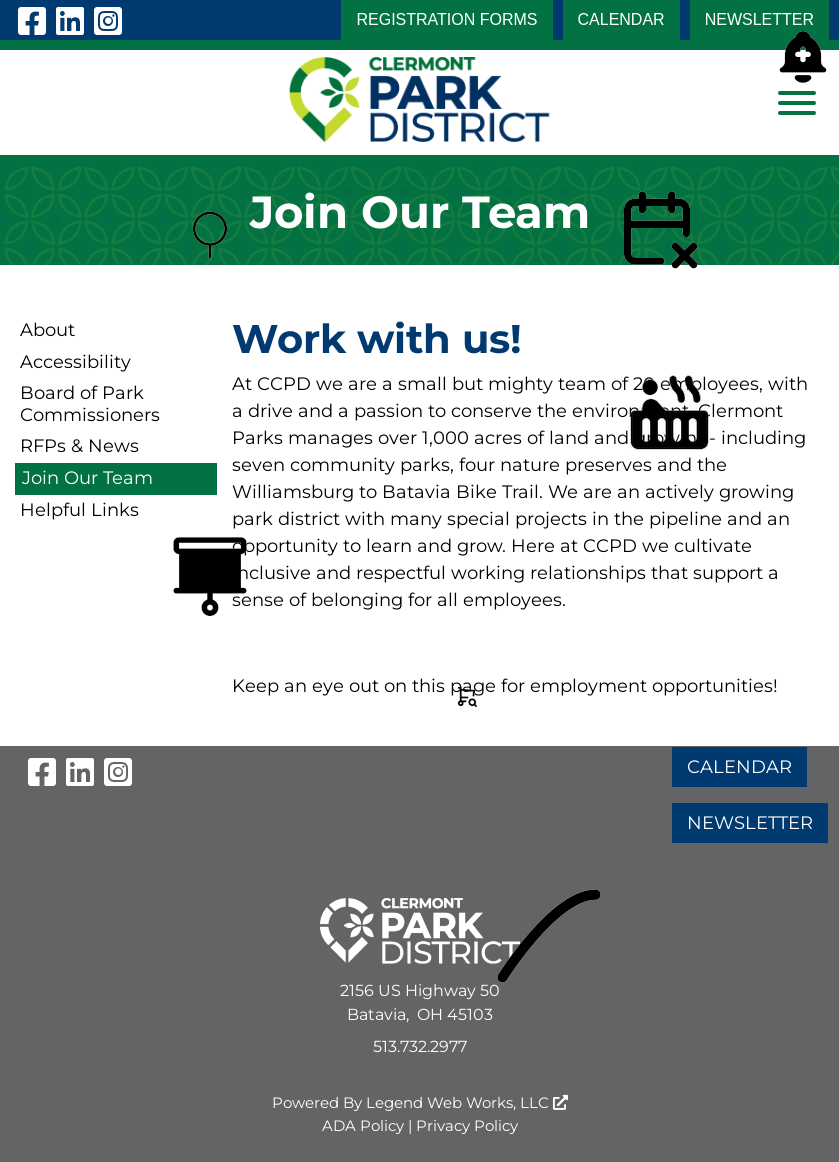  I want to click on remove an event from your calendar, so click(657, 228).